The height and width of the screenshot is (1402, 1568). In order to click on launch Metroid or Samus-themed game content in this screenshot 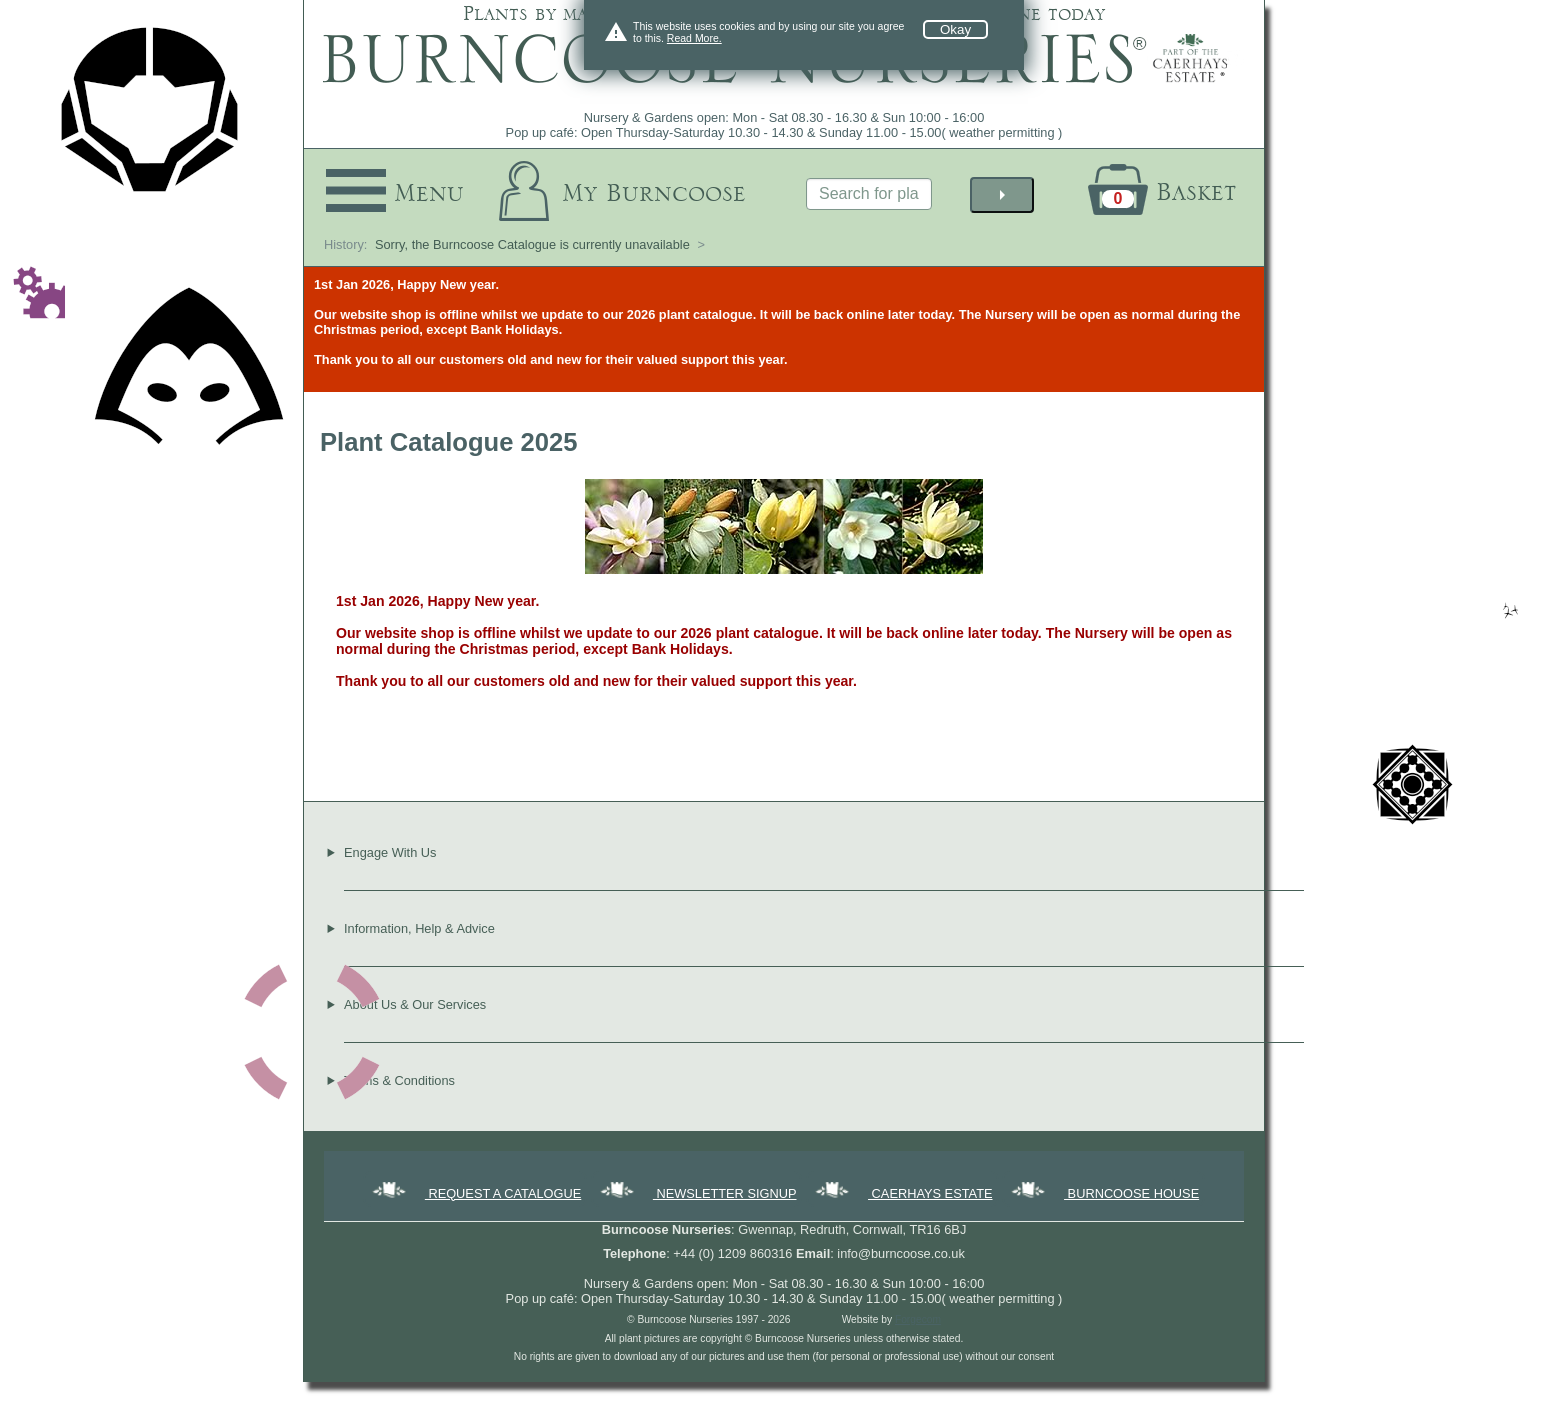, I will do `click(149, 109)`.